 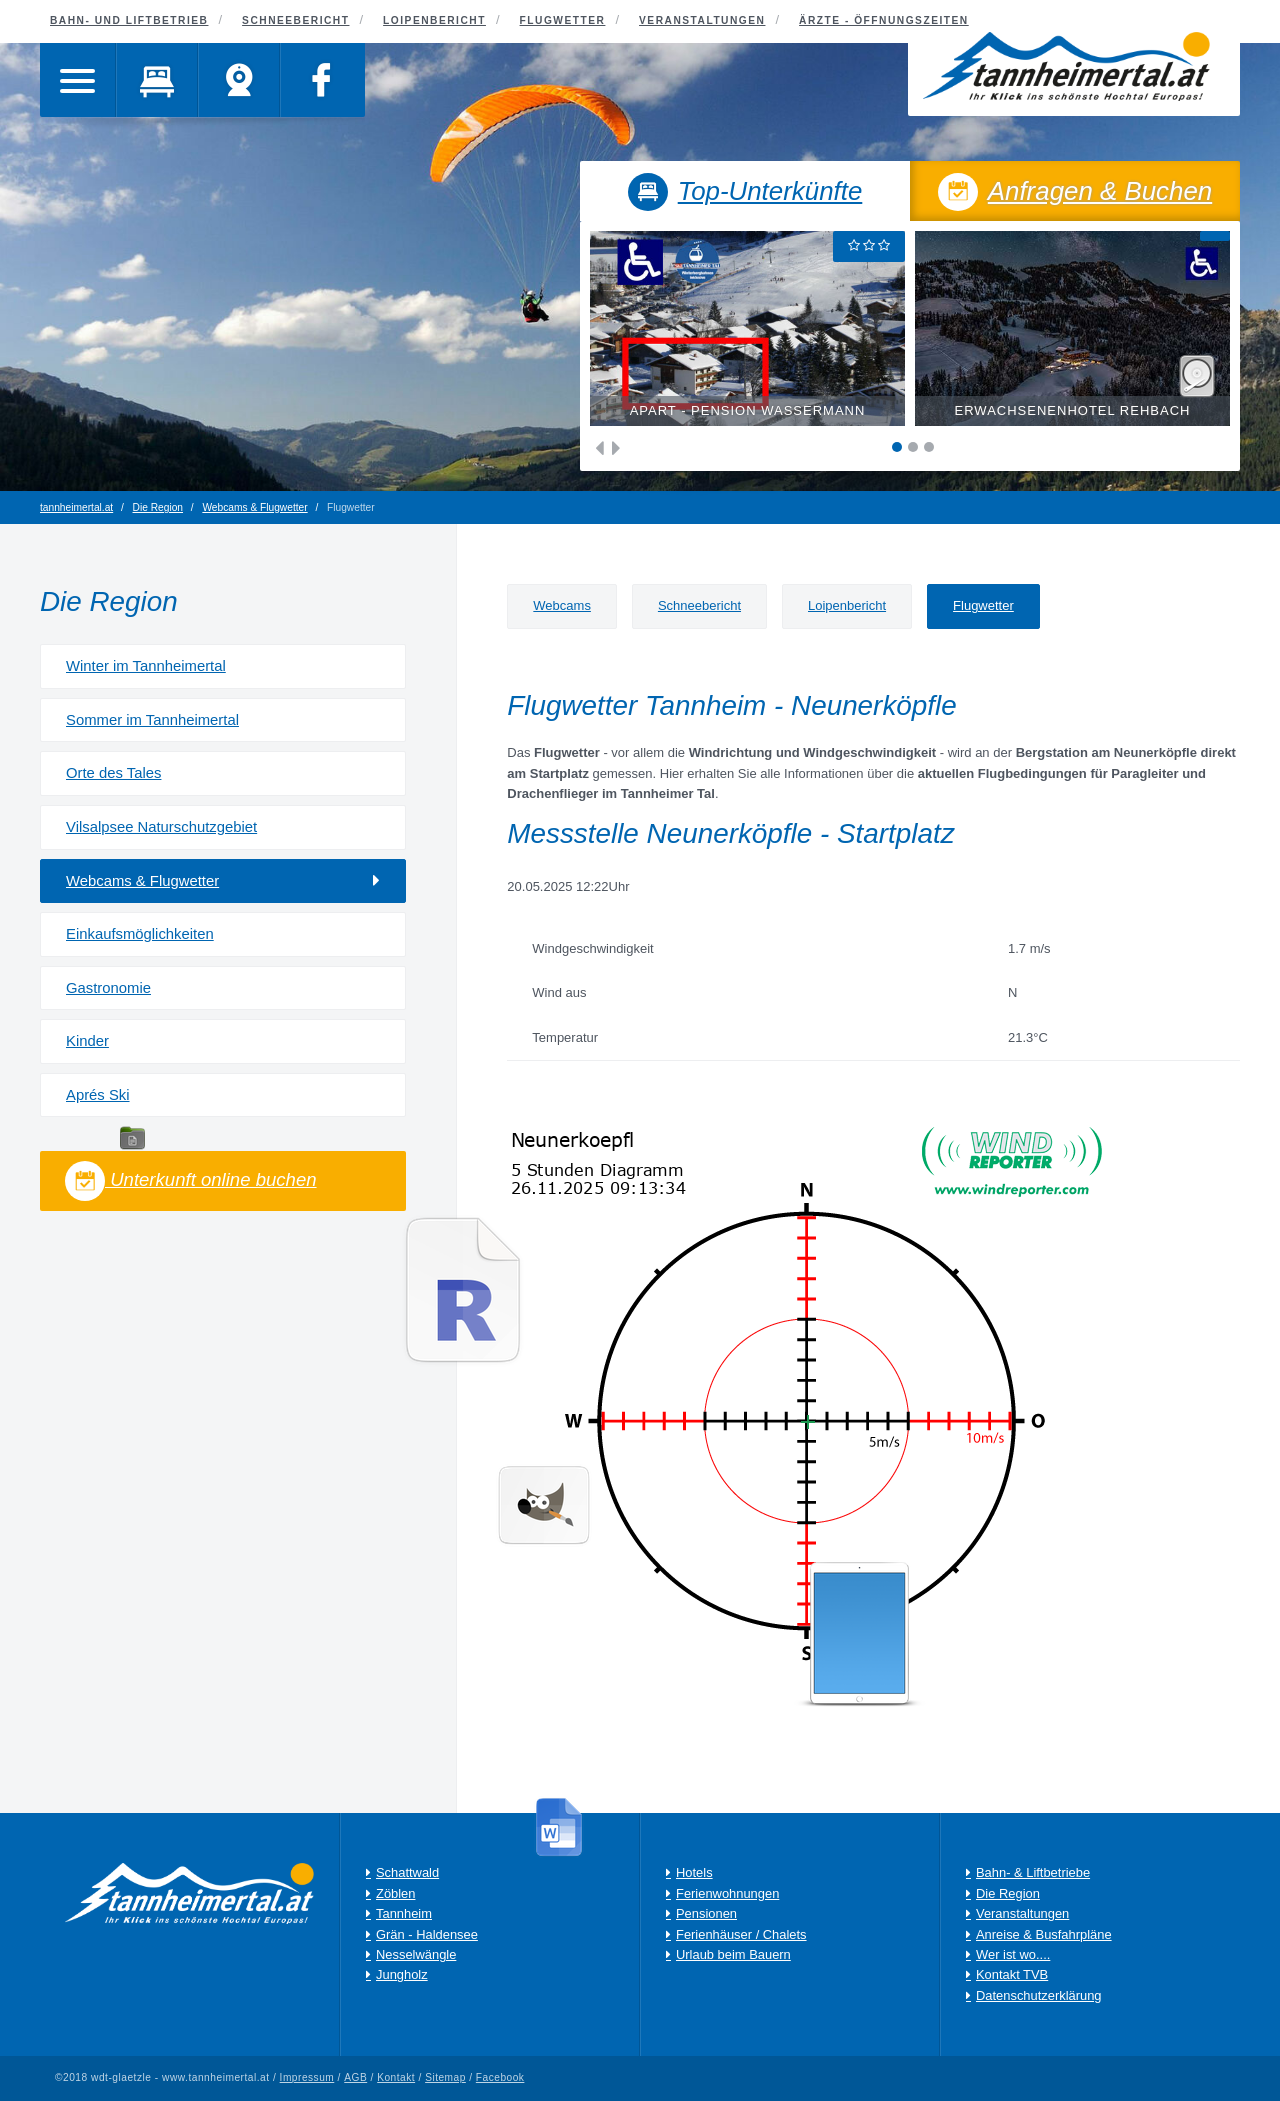 What do you see at coordinates (559, 1827) in the screenshot?
I see `microsoft word document file` at bounding box center [559, 1827].